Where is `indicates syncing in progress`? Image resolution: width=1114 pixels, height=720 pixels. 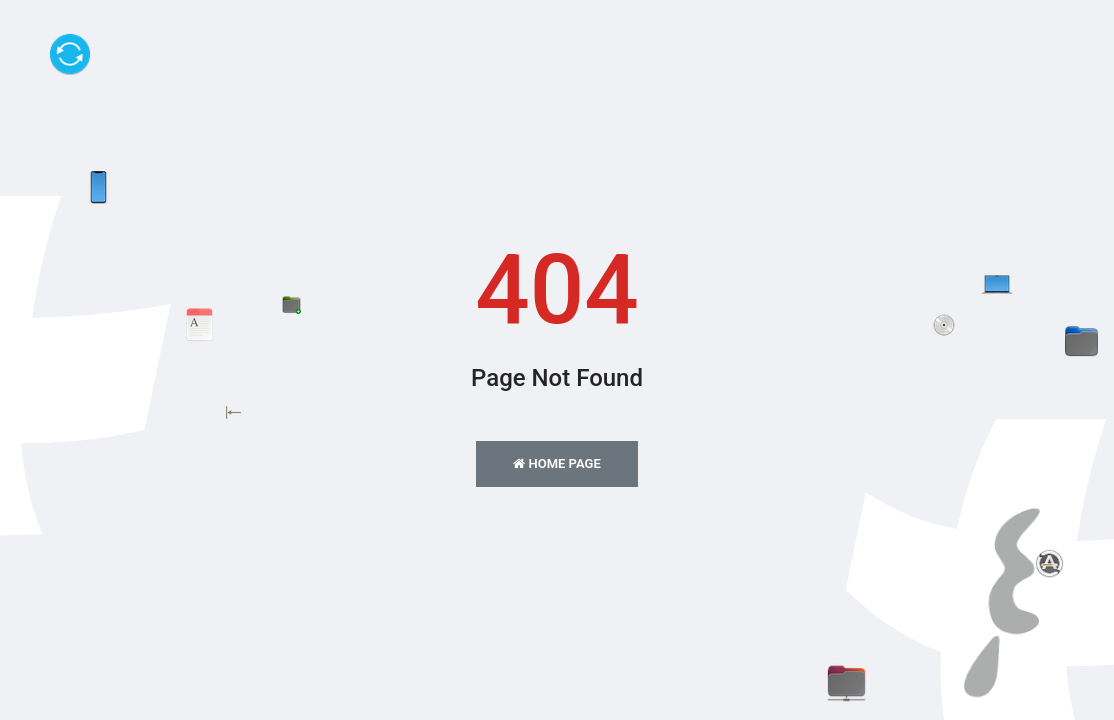 indicates syncing in progress is located at coordinates (70, 54).